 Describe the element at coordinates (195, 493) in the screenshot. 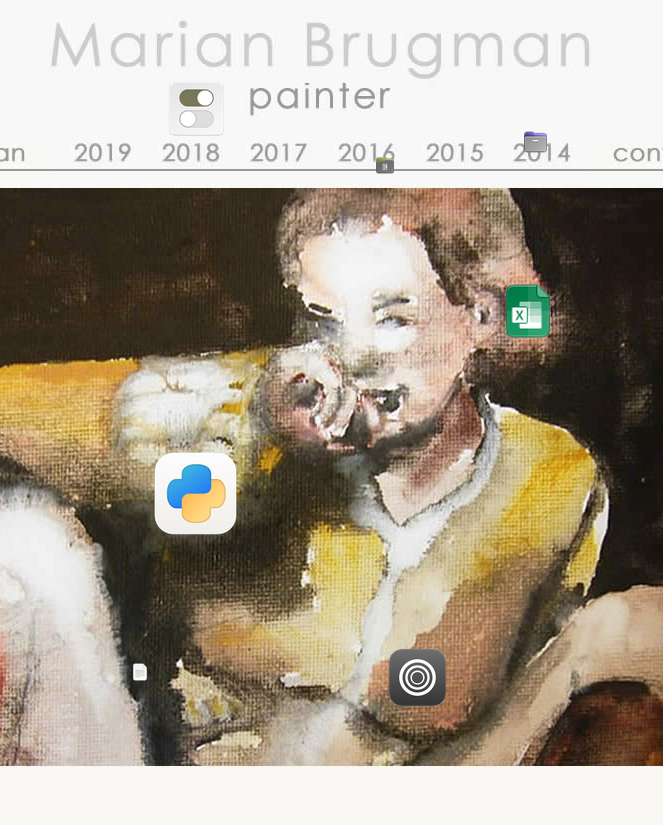

I see `open the Python programming environment` at that location.